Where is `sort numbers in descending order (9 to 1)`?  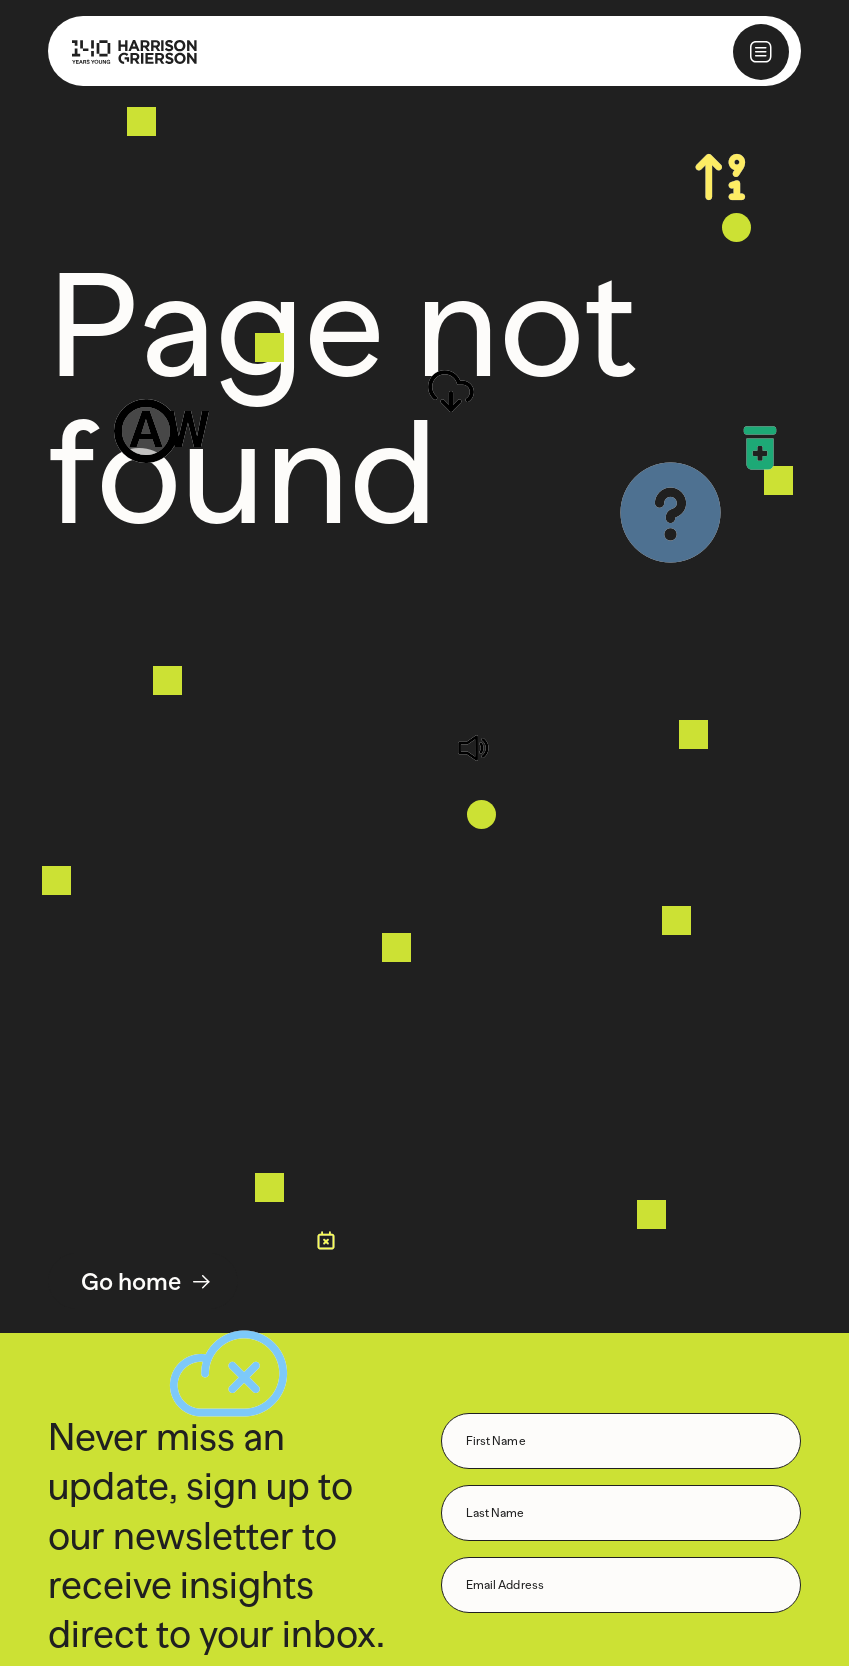
sort numbers in descending order (9 to 1) is located at coordinates (722, 177).